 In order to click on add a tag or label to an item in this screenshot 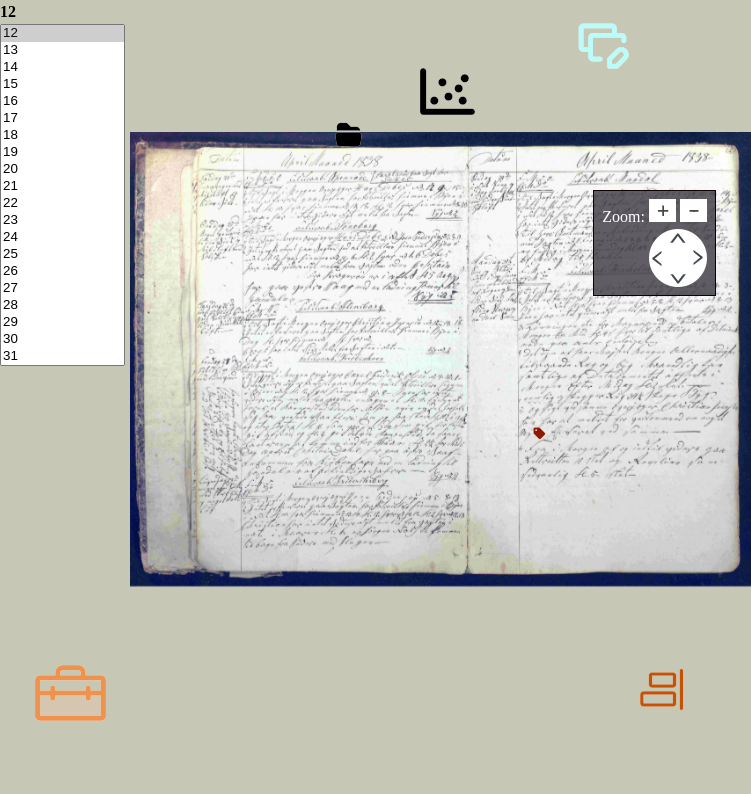, I will do `click(539, 433)`.